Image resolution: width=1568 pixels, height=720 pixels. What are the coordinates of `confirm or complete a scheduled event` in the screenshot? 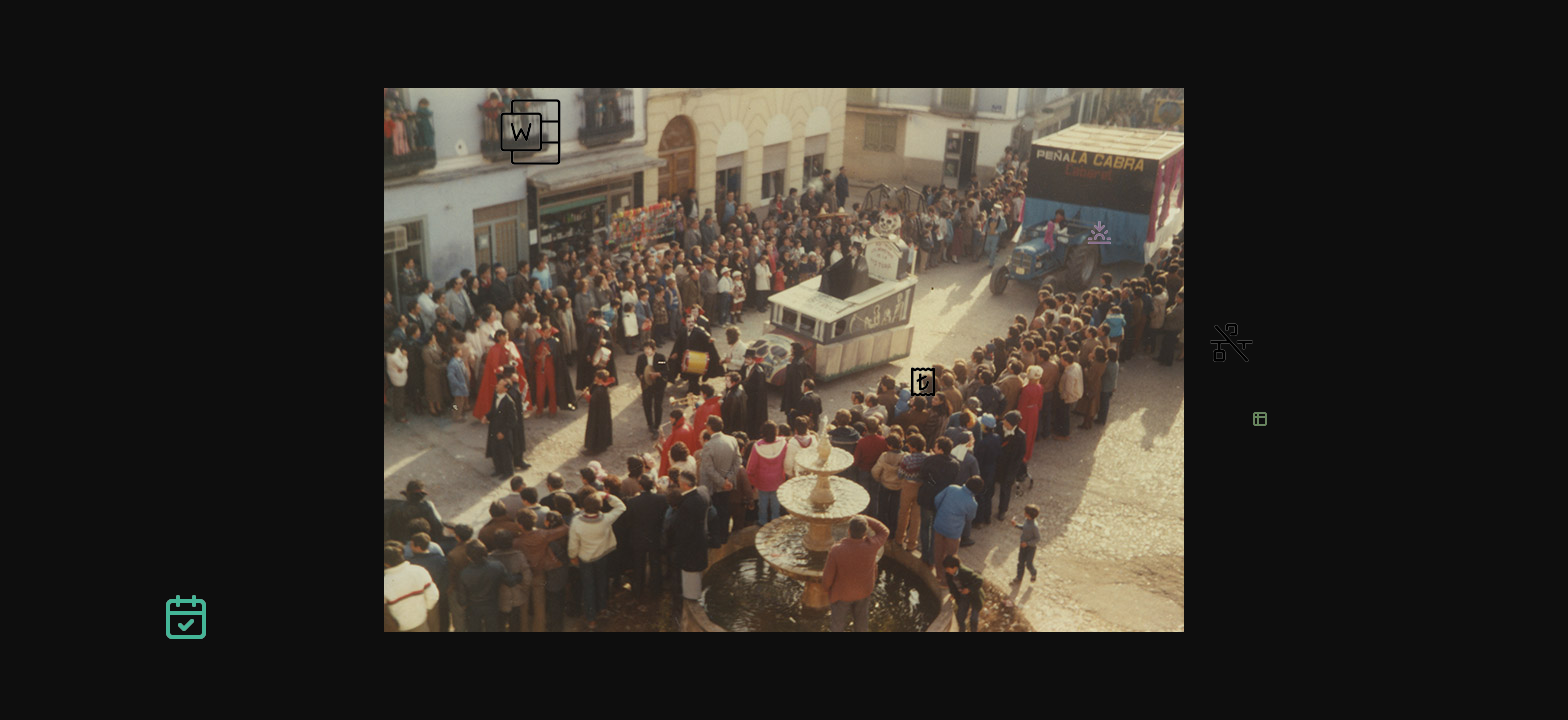 It's located at (186, 617).